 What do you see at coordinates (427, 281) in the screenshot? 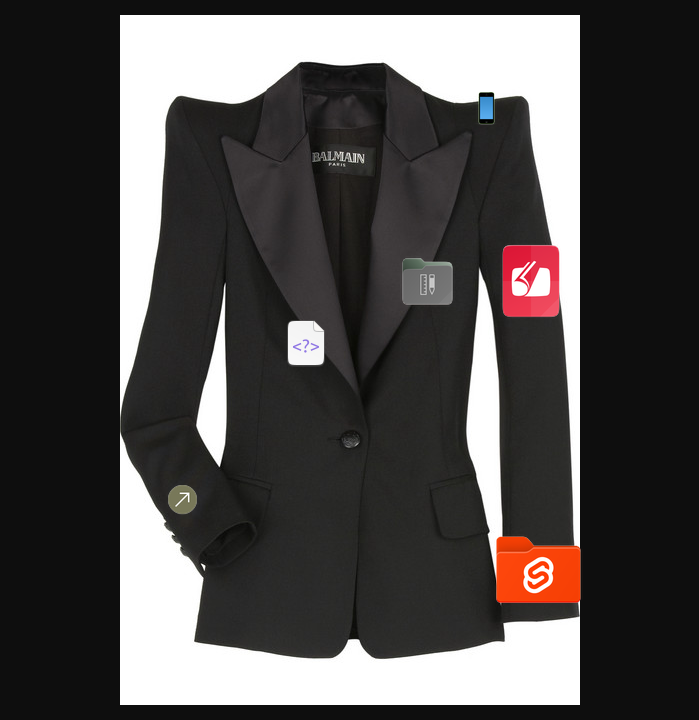
I see `access folder containing document templates` at bounding box center [427, 281].